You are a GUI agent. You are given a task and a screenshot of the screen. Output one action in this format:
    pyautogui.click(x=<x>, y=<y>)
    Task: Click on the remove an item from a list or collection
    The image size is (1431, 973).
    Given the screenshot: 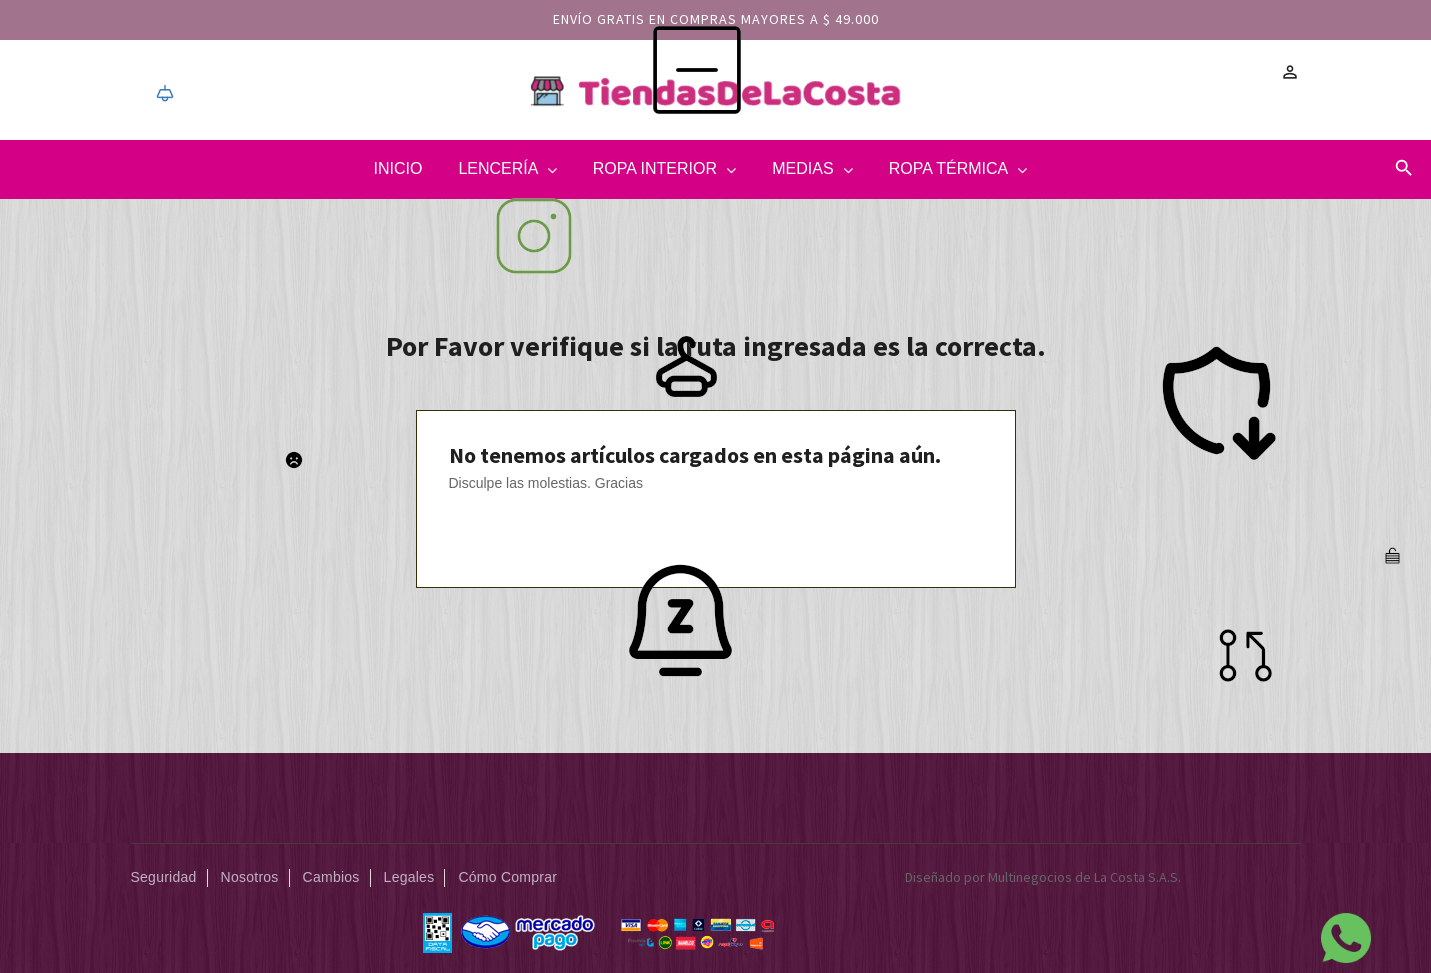 What is the action you would take?
    pyautogui.click(x=697, y=70)
    